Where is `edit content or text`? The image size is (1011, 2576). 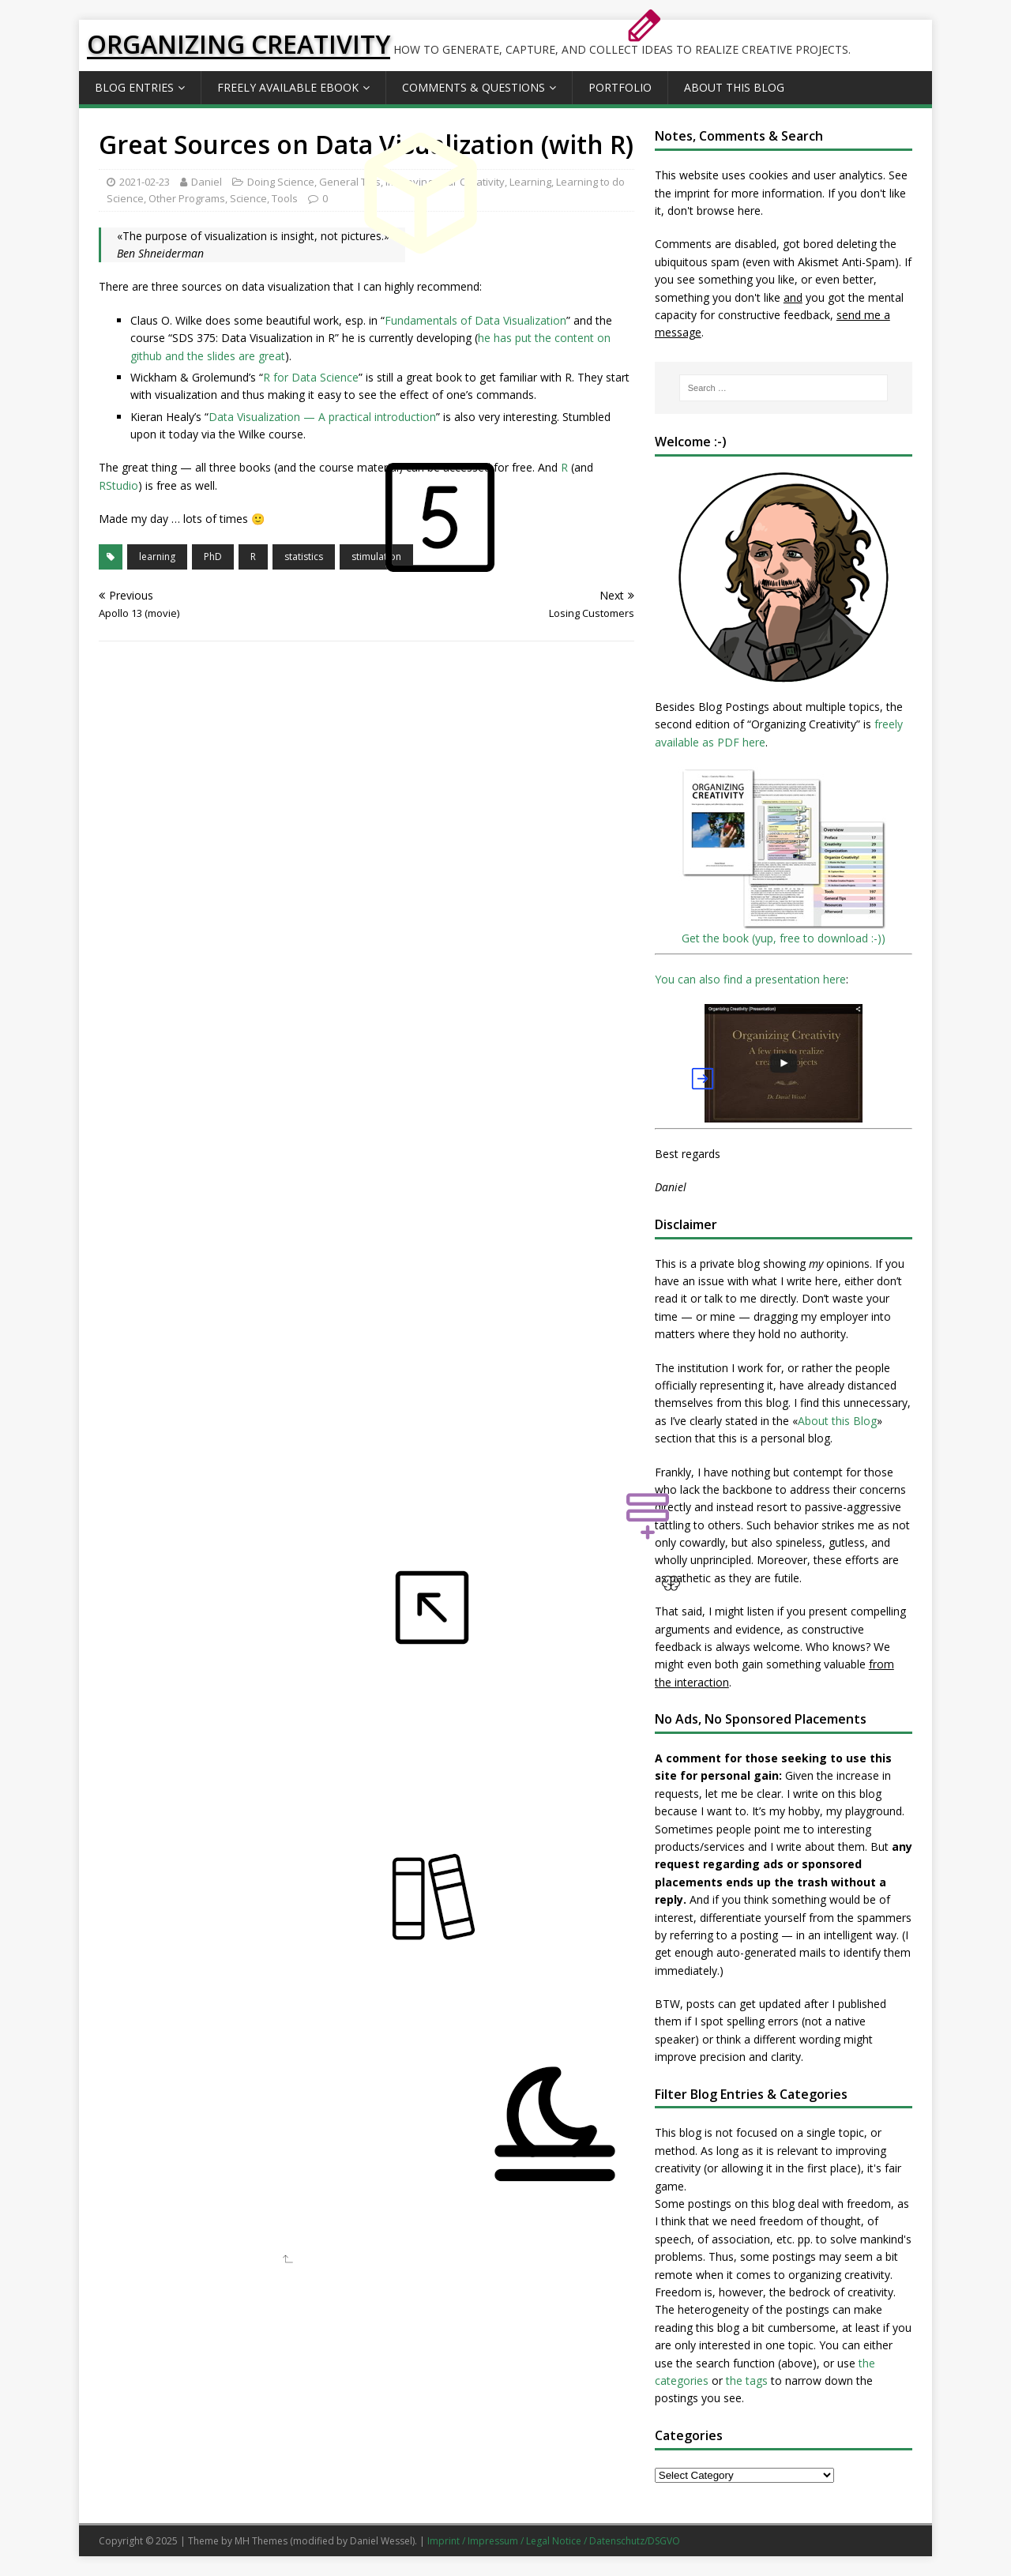
edit content or text is located at coordinates (644, 26).